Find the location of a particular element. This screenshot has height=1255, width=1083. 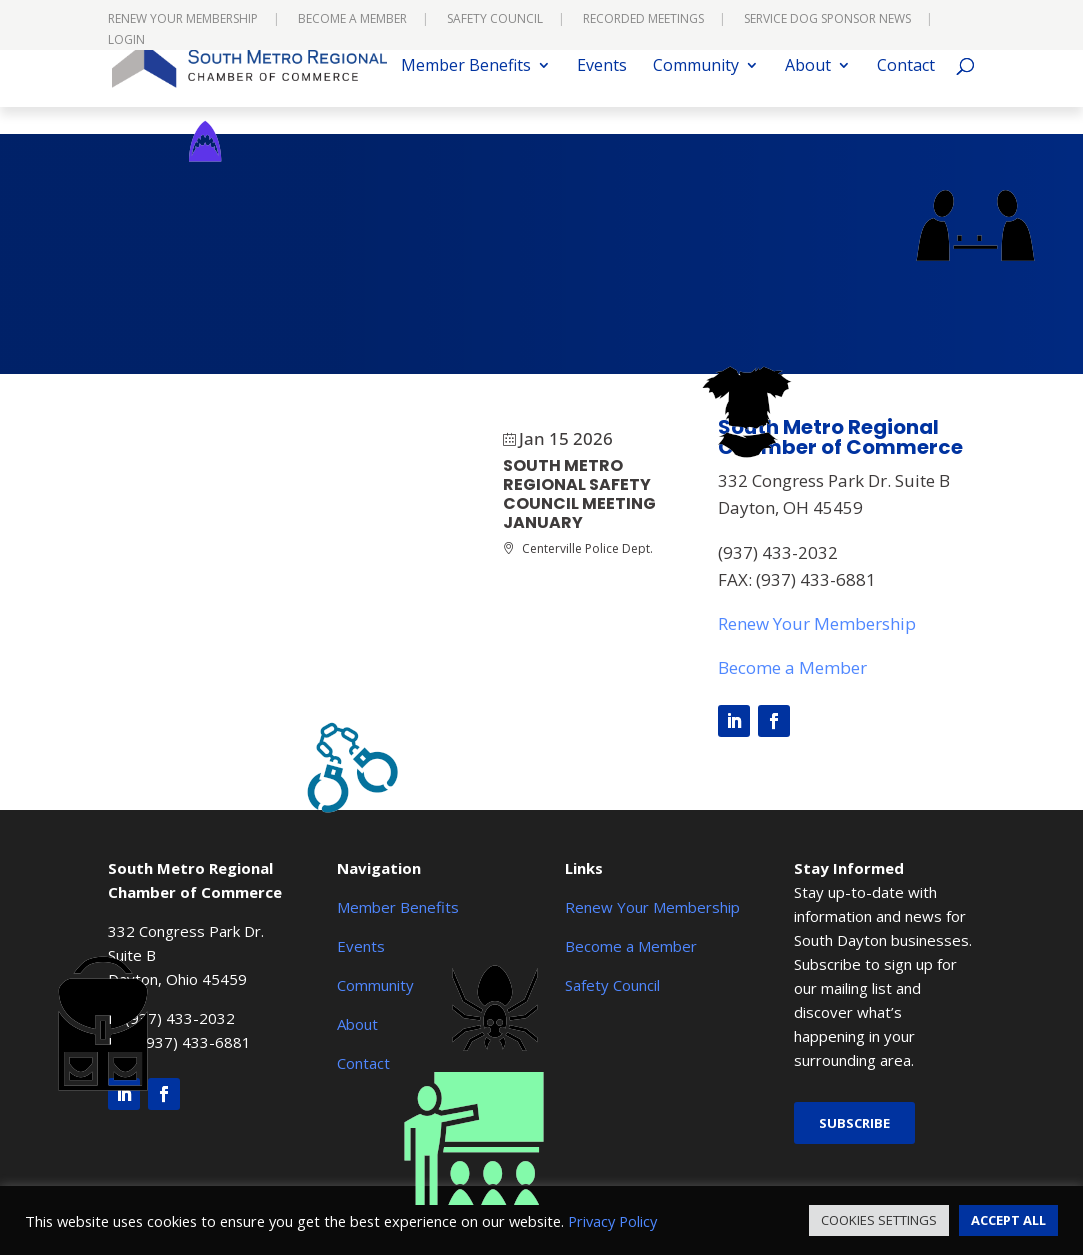

spider enemy or creature in a game interface is located at coordinates (495, 1008).